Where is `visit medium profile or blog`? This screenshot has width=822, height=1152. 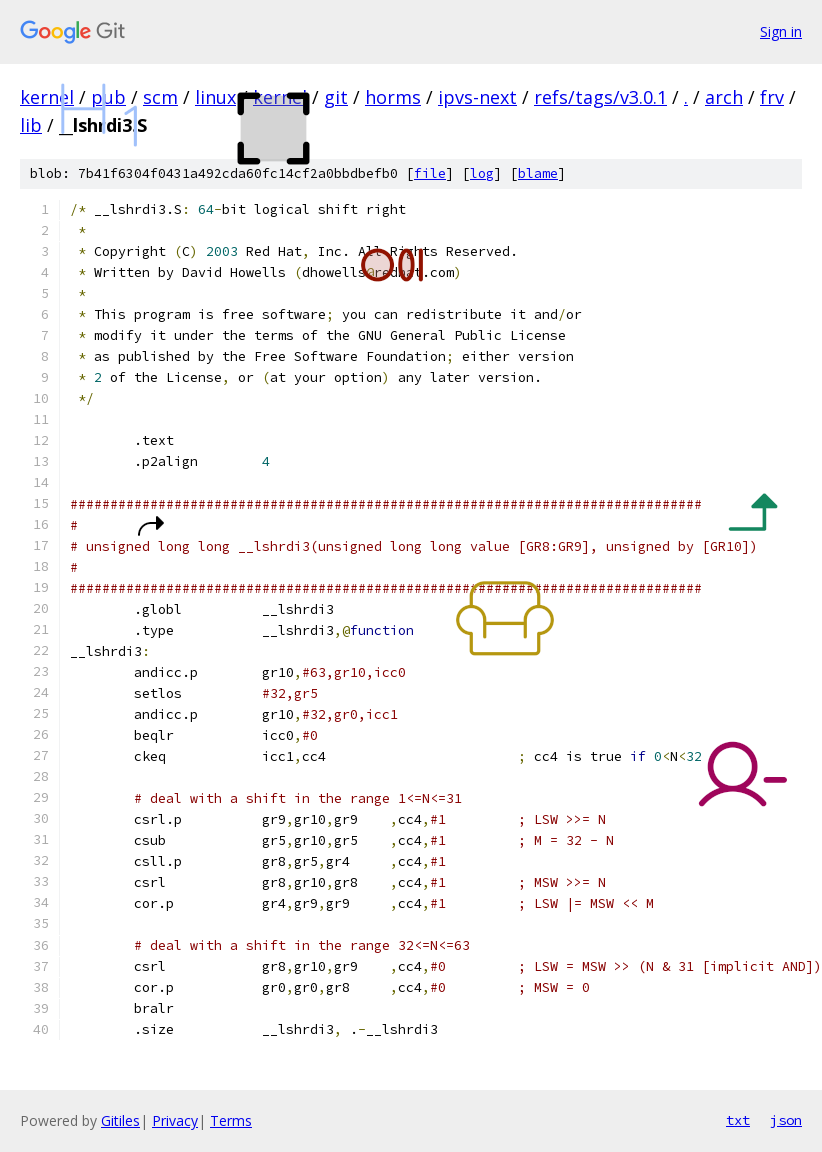 visit medium profile or blog is located at coordinates (392, 265).